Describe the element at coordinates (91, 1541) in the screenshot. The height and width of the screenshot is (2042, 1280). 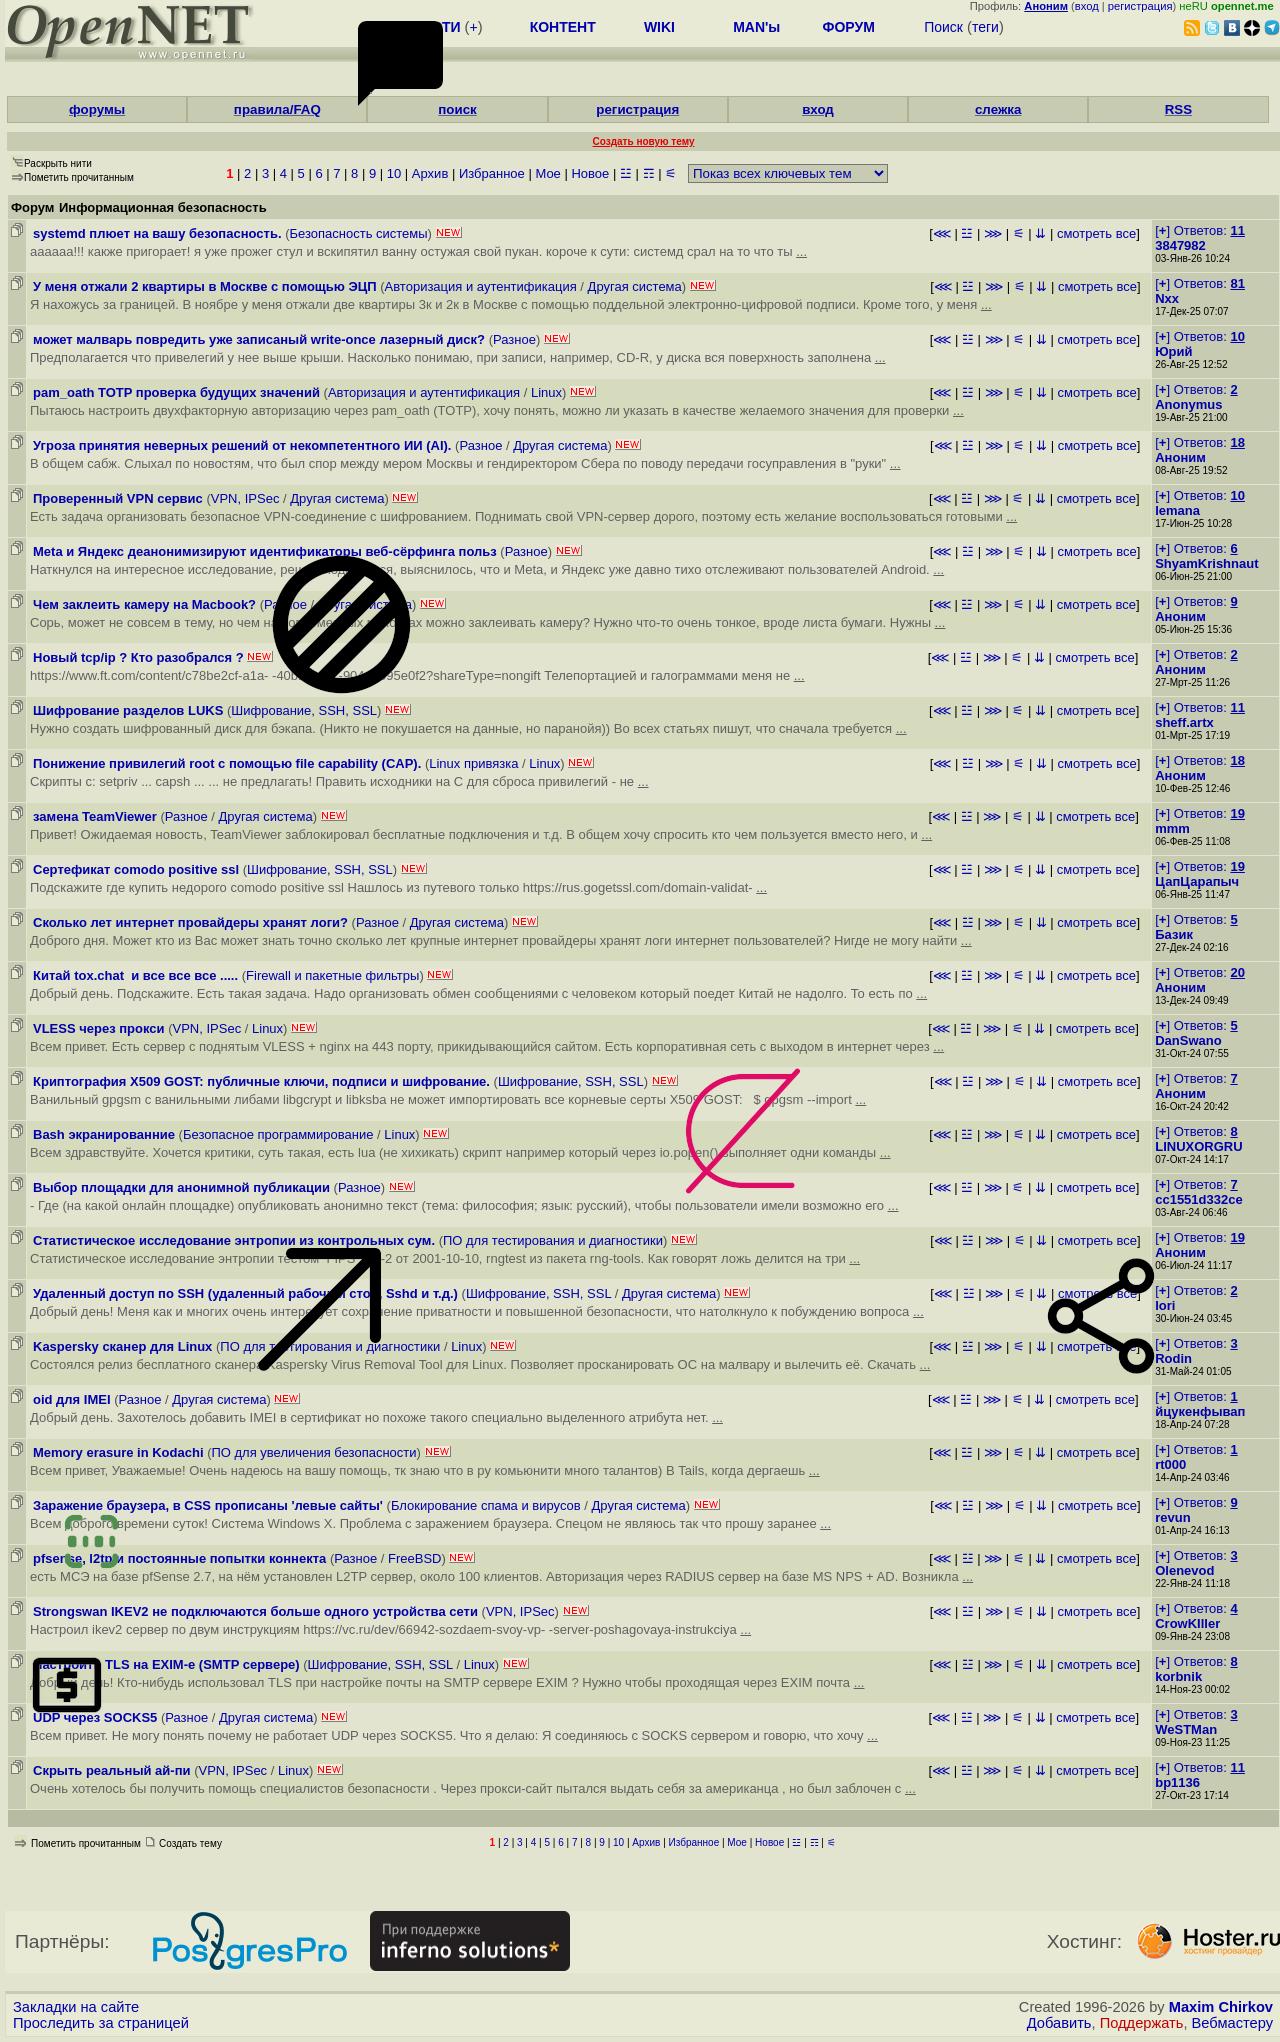
I see `scan a barcode or QR code` at that location.